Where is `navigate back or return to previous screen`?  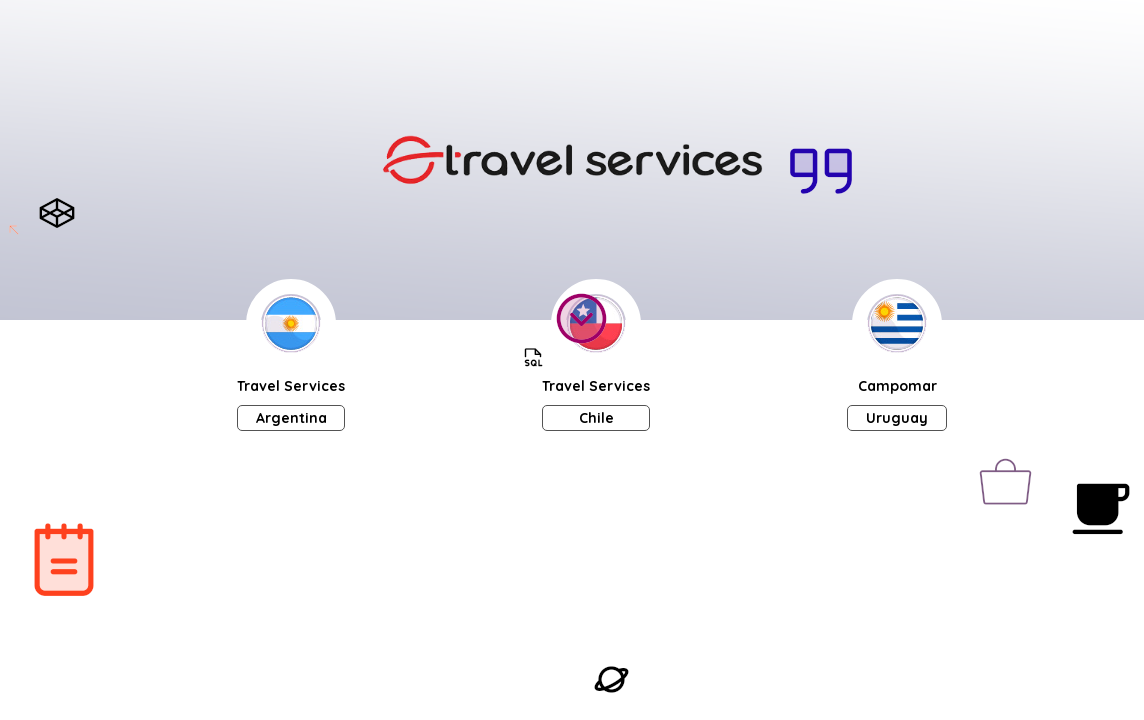 navigate back or return to previous screen is located at coordinates (14, 230).